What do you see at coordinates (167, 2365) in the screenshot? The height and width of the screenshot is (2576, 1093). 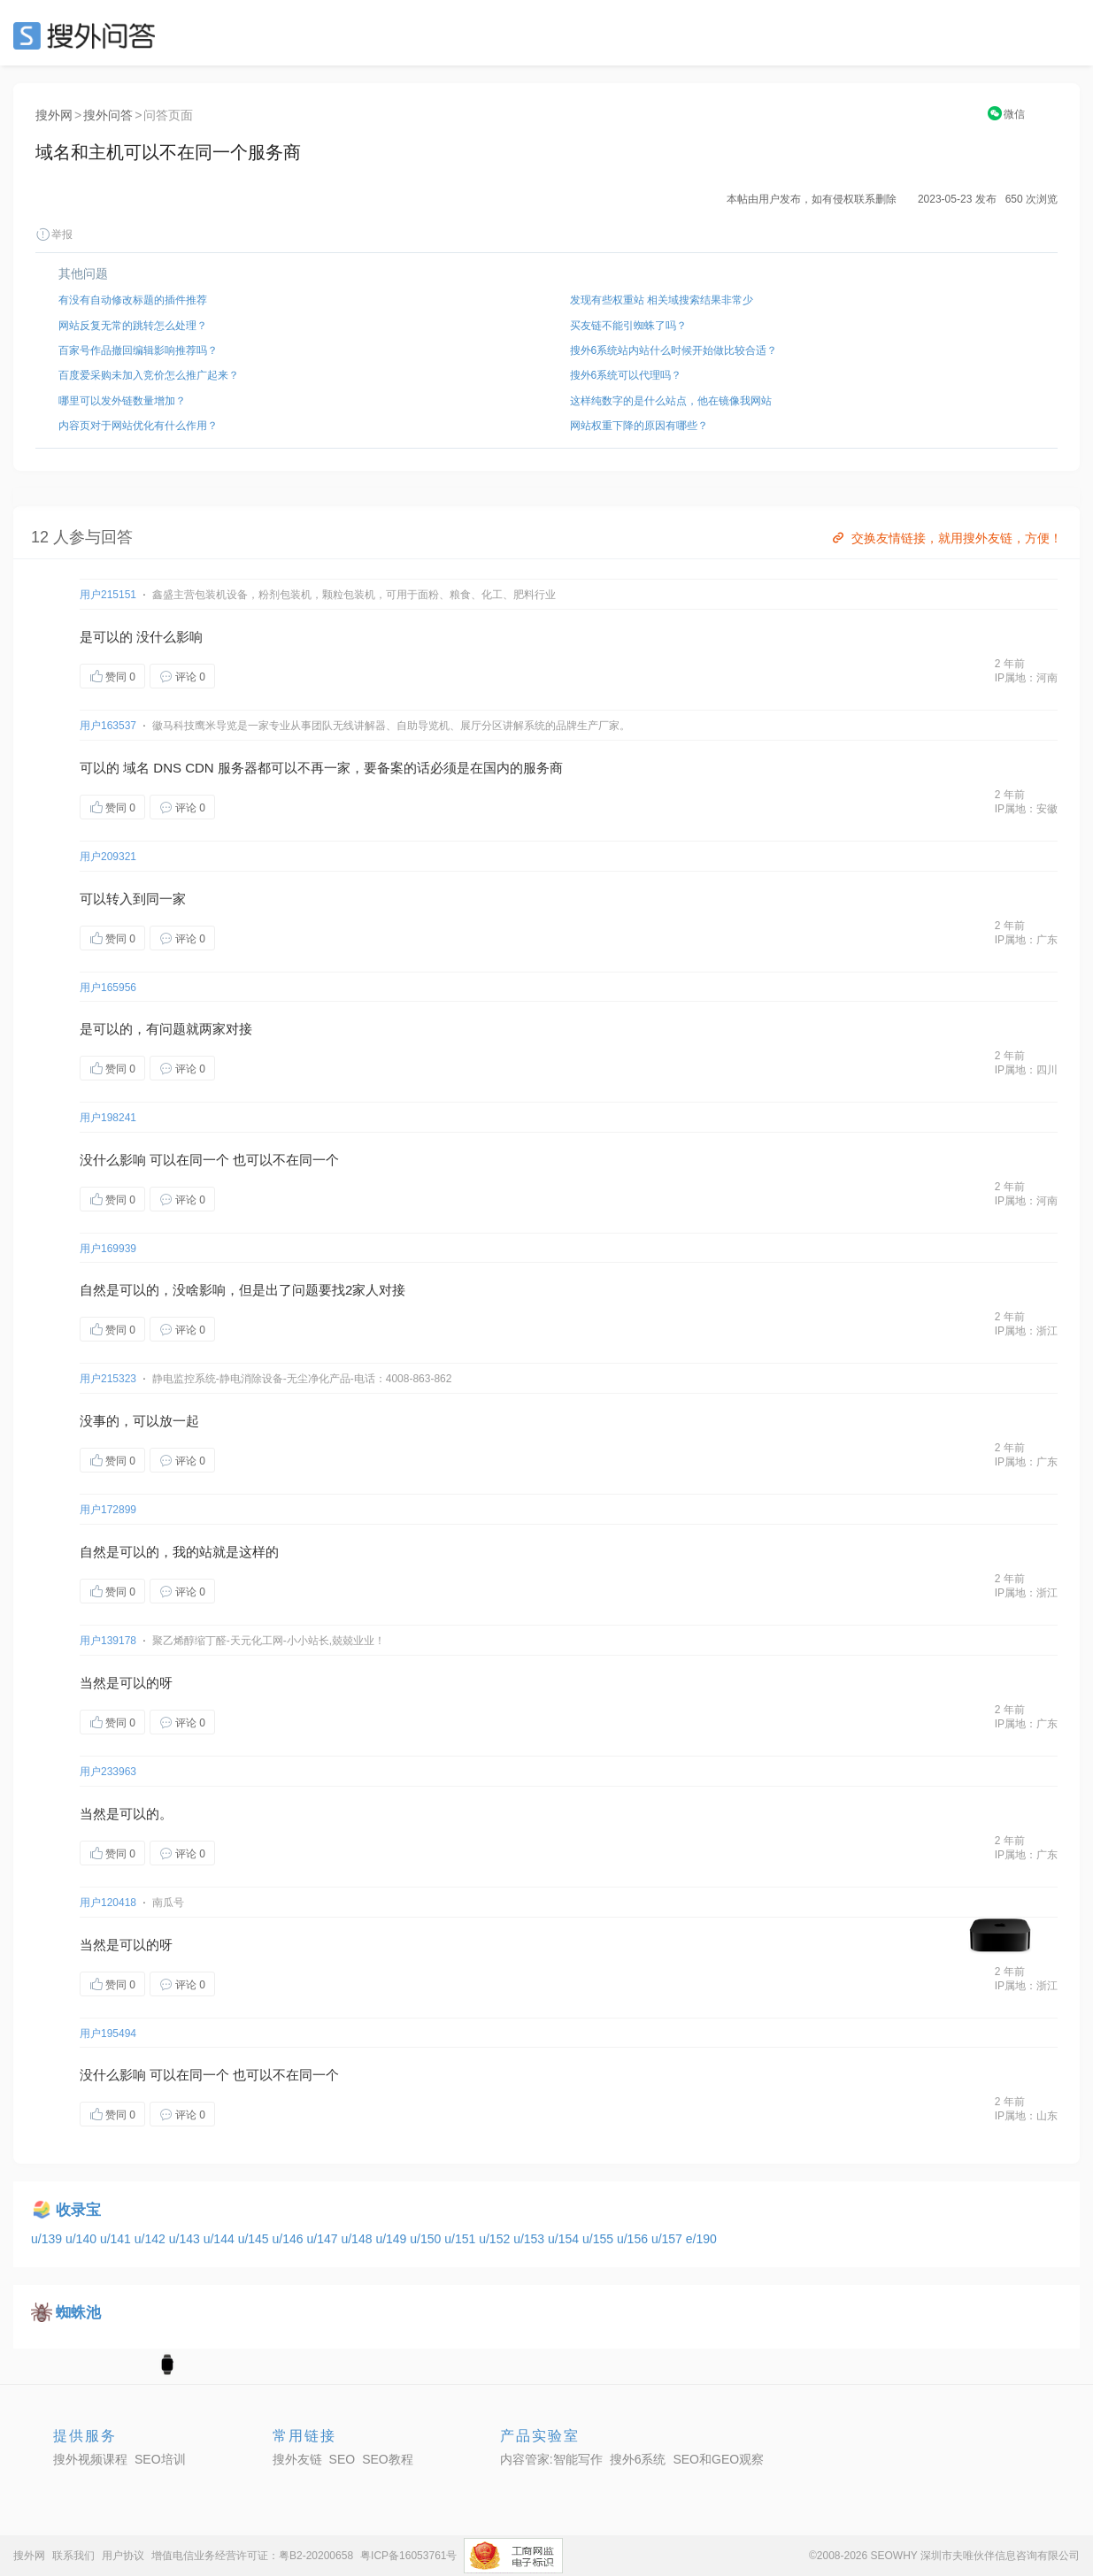 I see `apple watch series 10 device icon` at bounding box center [167, 2365].